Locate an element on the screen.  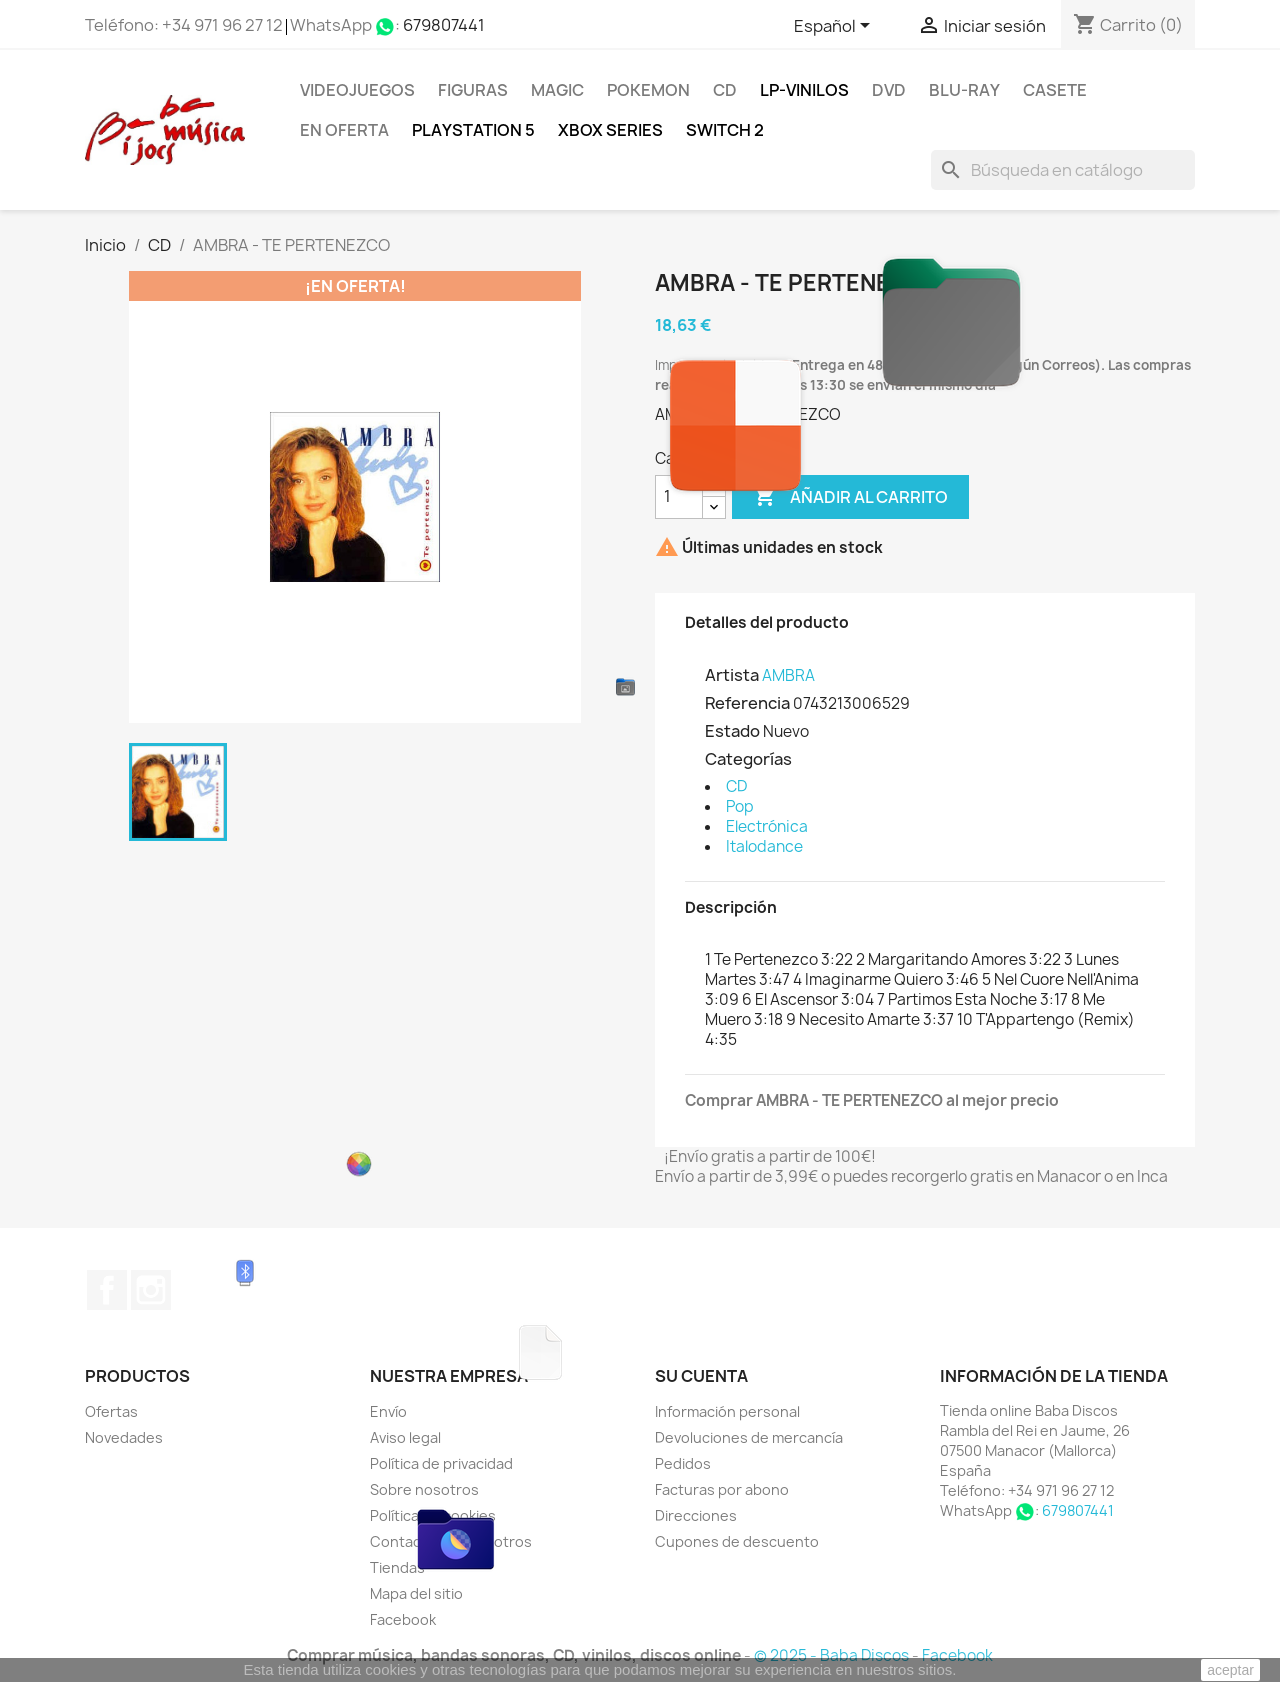
open wondershare pixcut project folder is located at coordinates (455, 1541).